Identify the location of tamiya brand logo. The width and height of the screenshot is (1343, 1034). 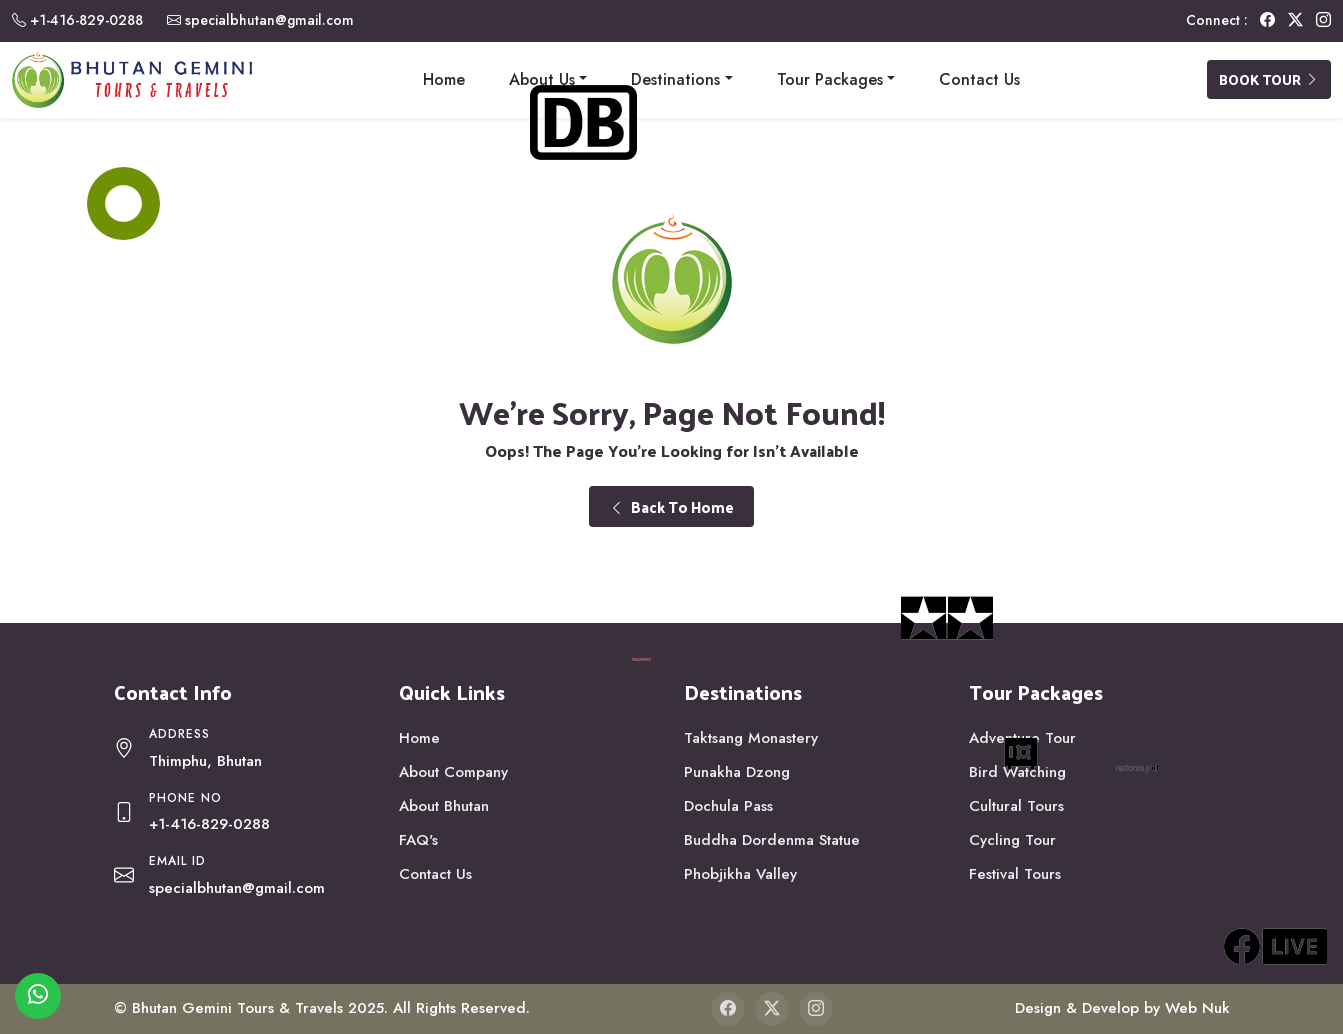
(947, 618).